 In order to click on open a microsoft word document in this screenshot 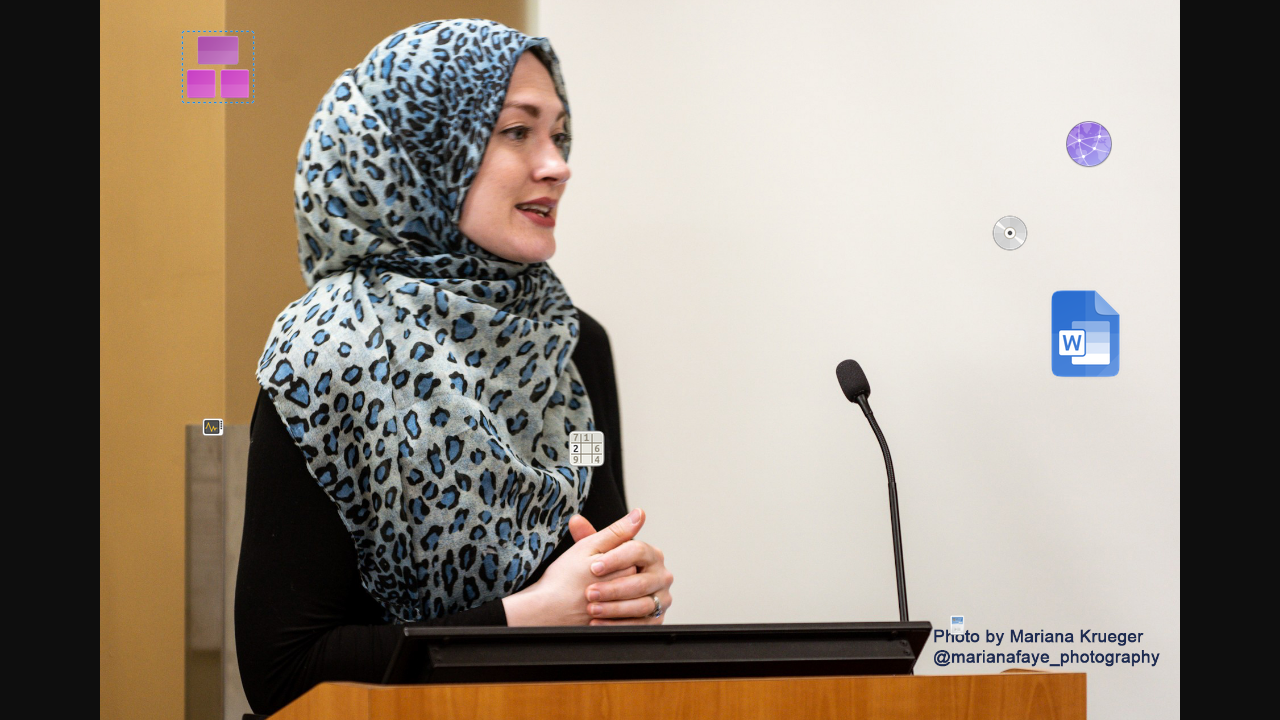, I will do `click(1085, 333)`.